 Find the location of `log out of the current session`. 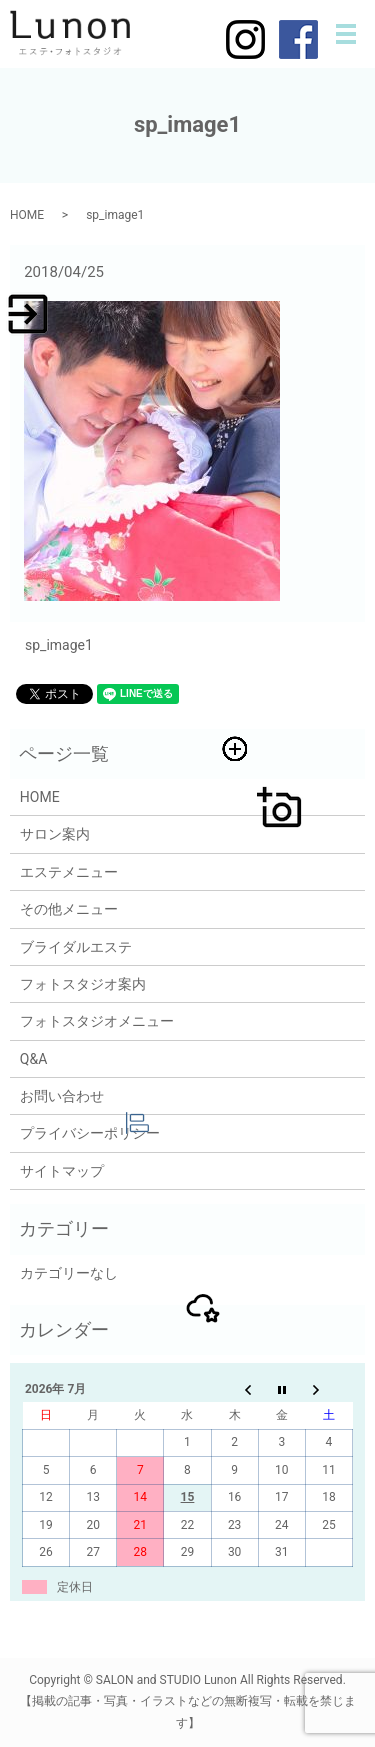

log out of the current session is located at coordinates (28, 314).